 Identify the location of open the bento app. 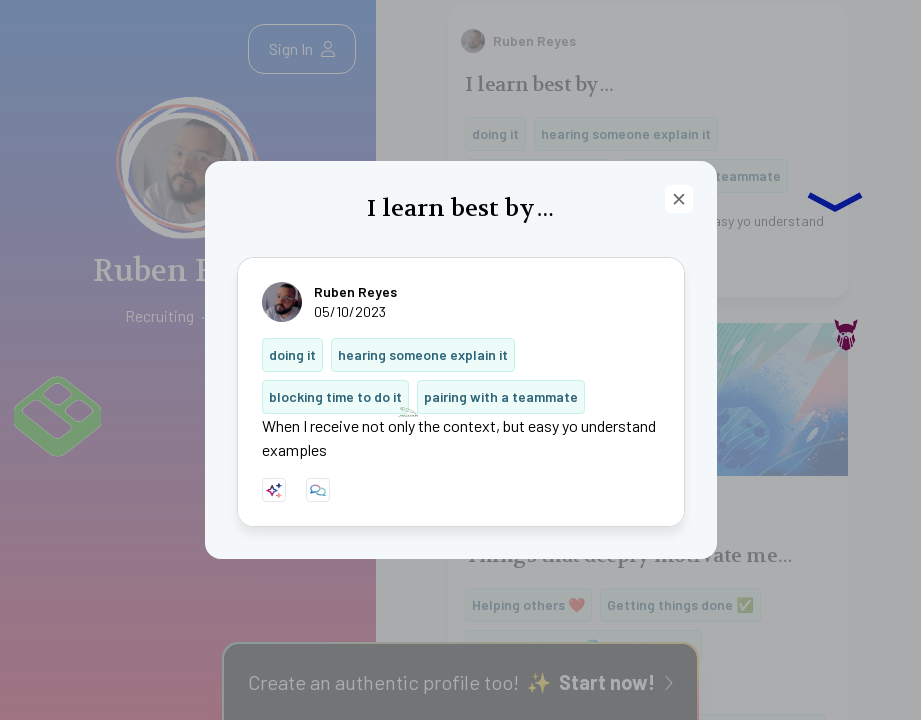
(57, 416).